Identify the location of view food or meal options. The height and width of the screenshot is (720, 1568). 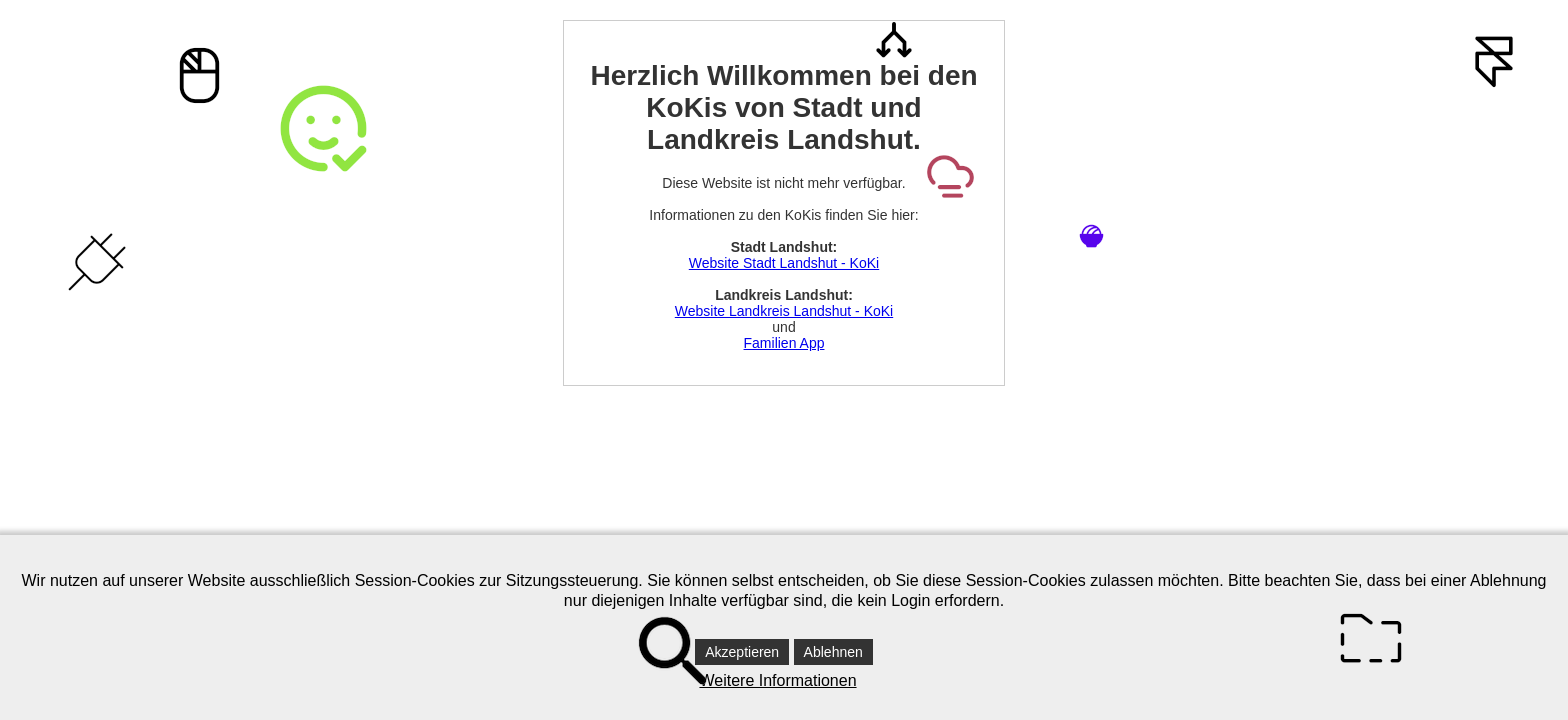
(1091, 236).